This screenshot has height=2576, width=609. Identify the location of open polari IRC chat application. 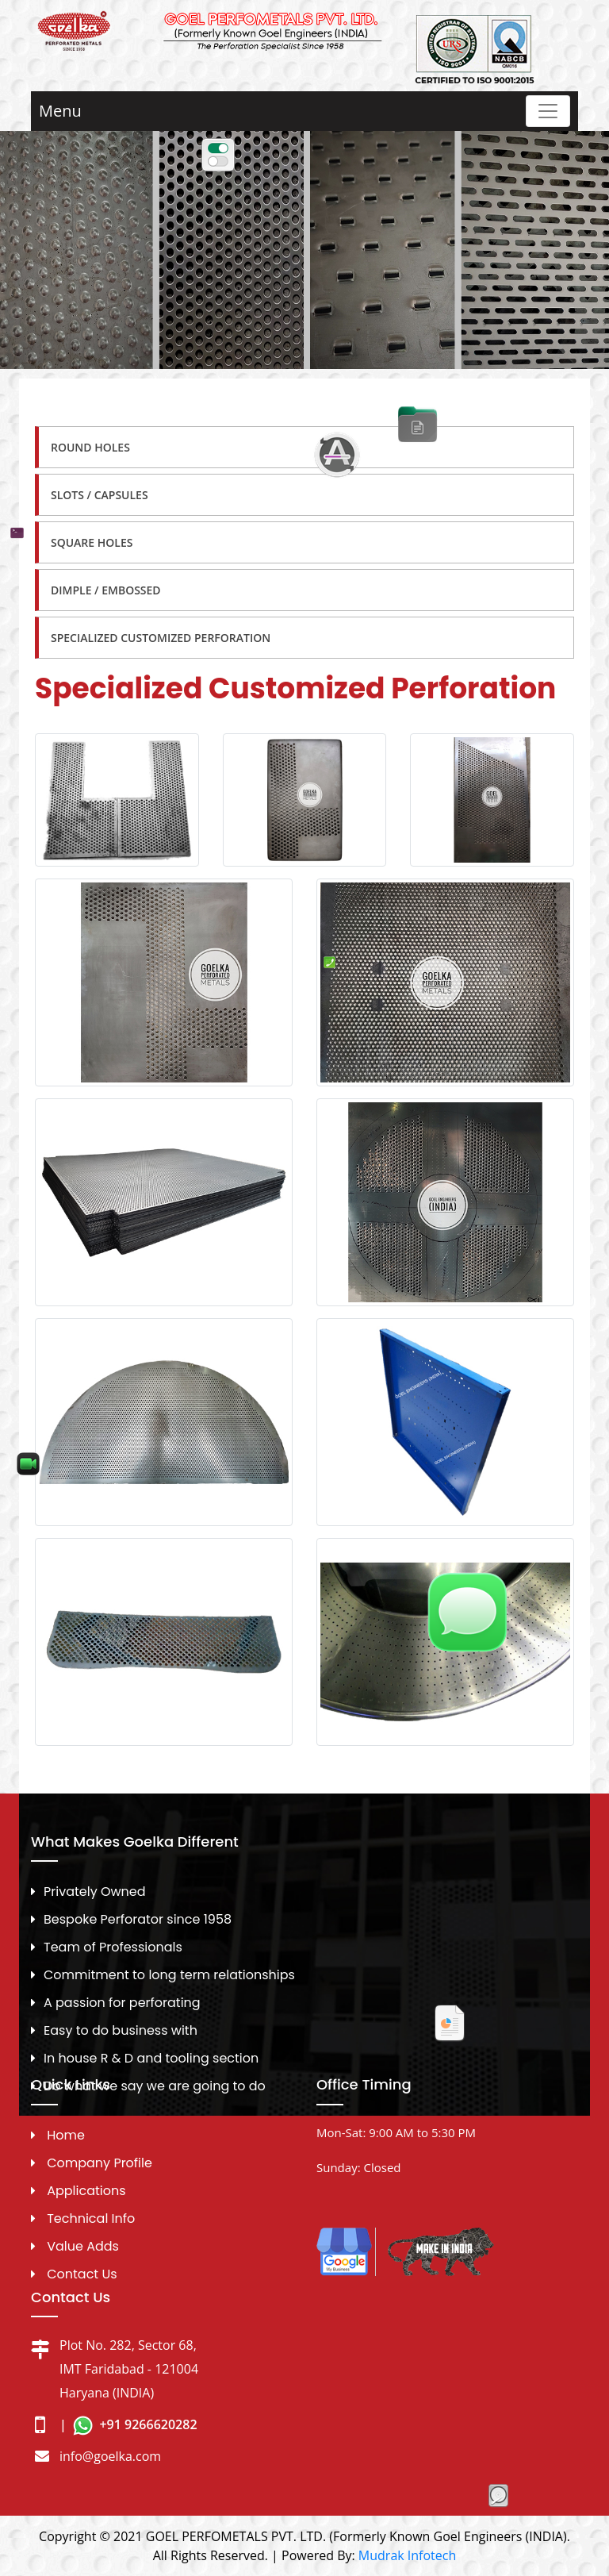
(467, 1612).